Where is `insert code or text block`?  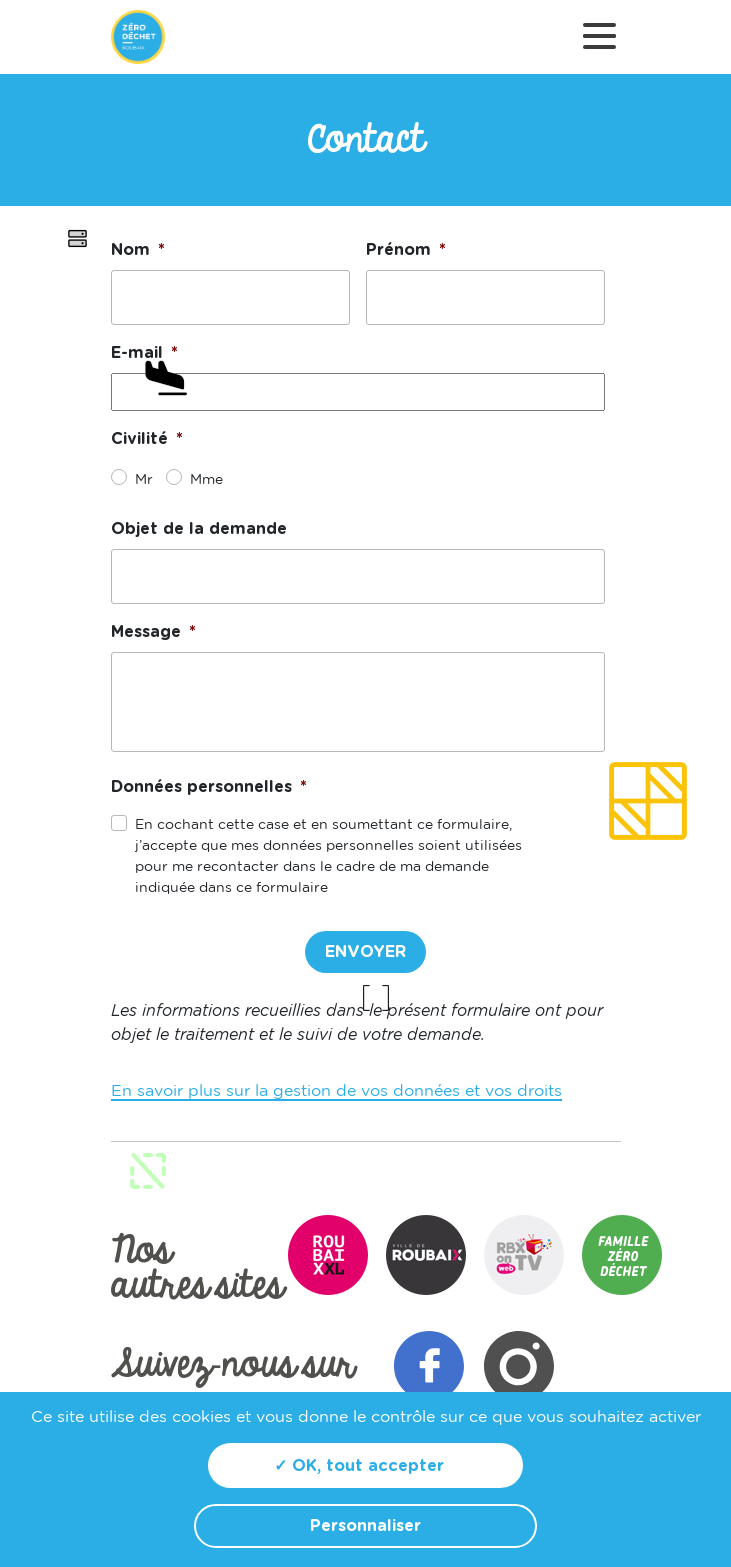 insert code or text block is located at coordinates (376, 998).